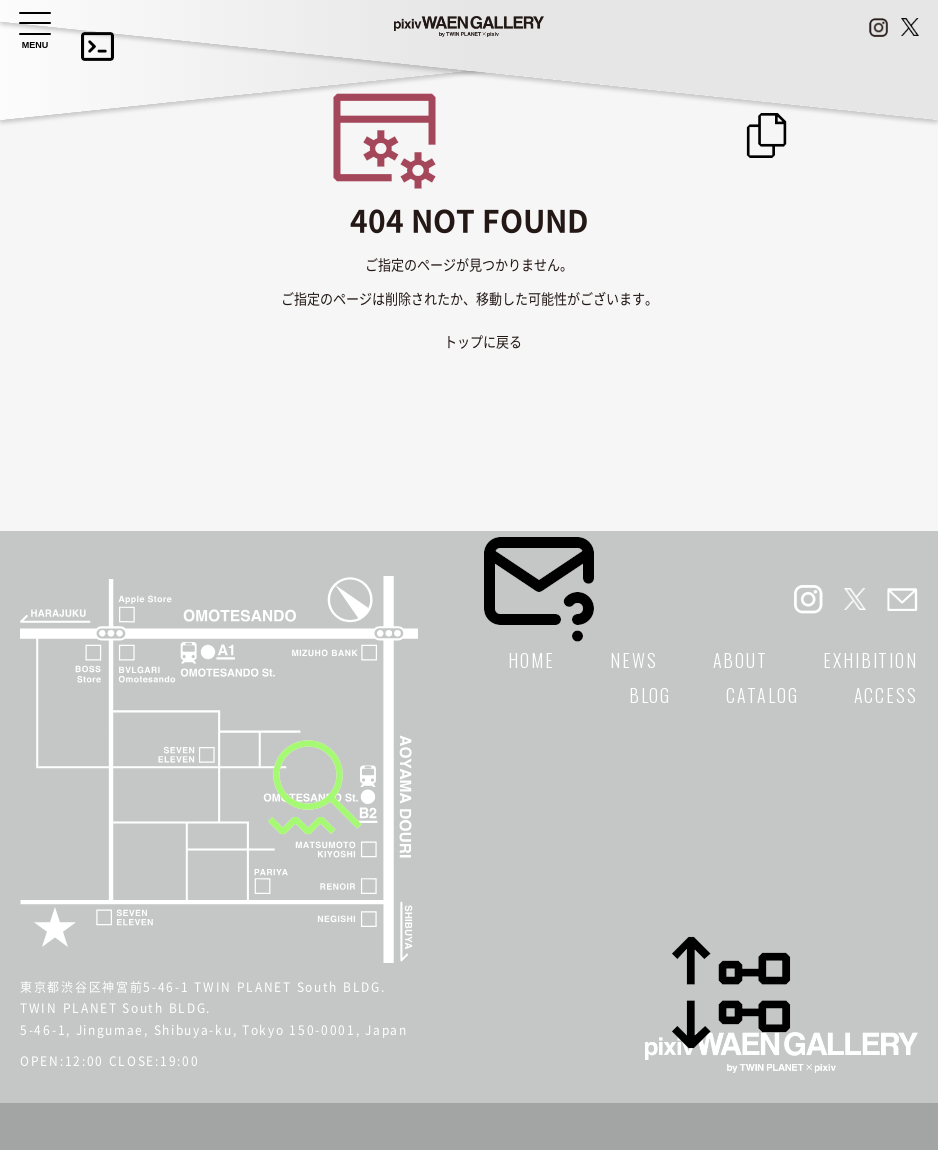 The width and height of the screenshot is (938, 1150). Describe the element at coordinates (734, 992) in the screenshot. I see `ungroup items by reference type` at that location.